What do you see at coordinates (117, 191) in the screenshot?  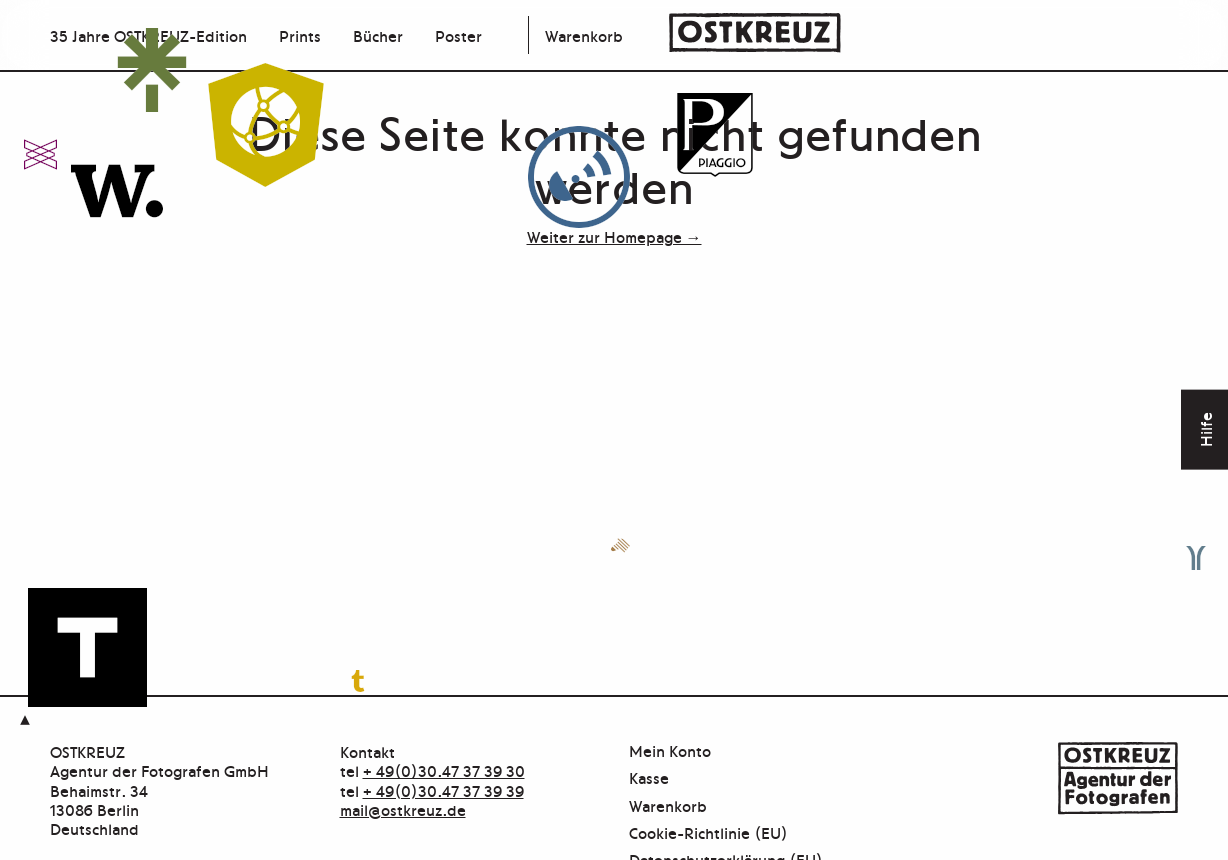 I see `open the Write.as blogging platform` at bounding box center [117, 191].